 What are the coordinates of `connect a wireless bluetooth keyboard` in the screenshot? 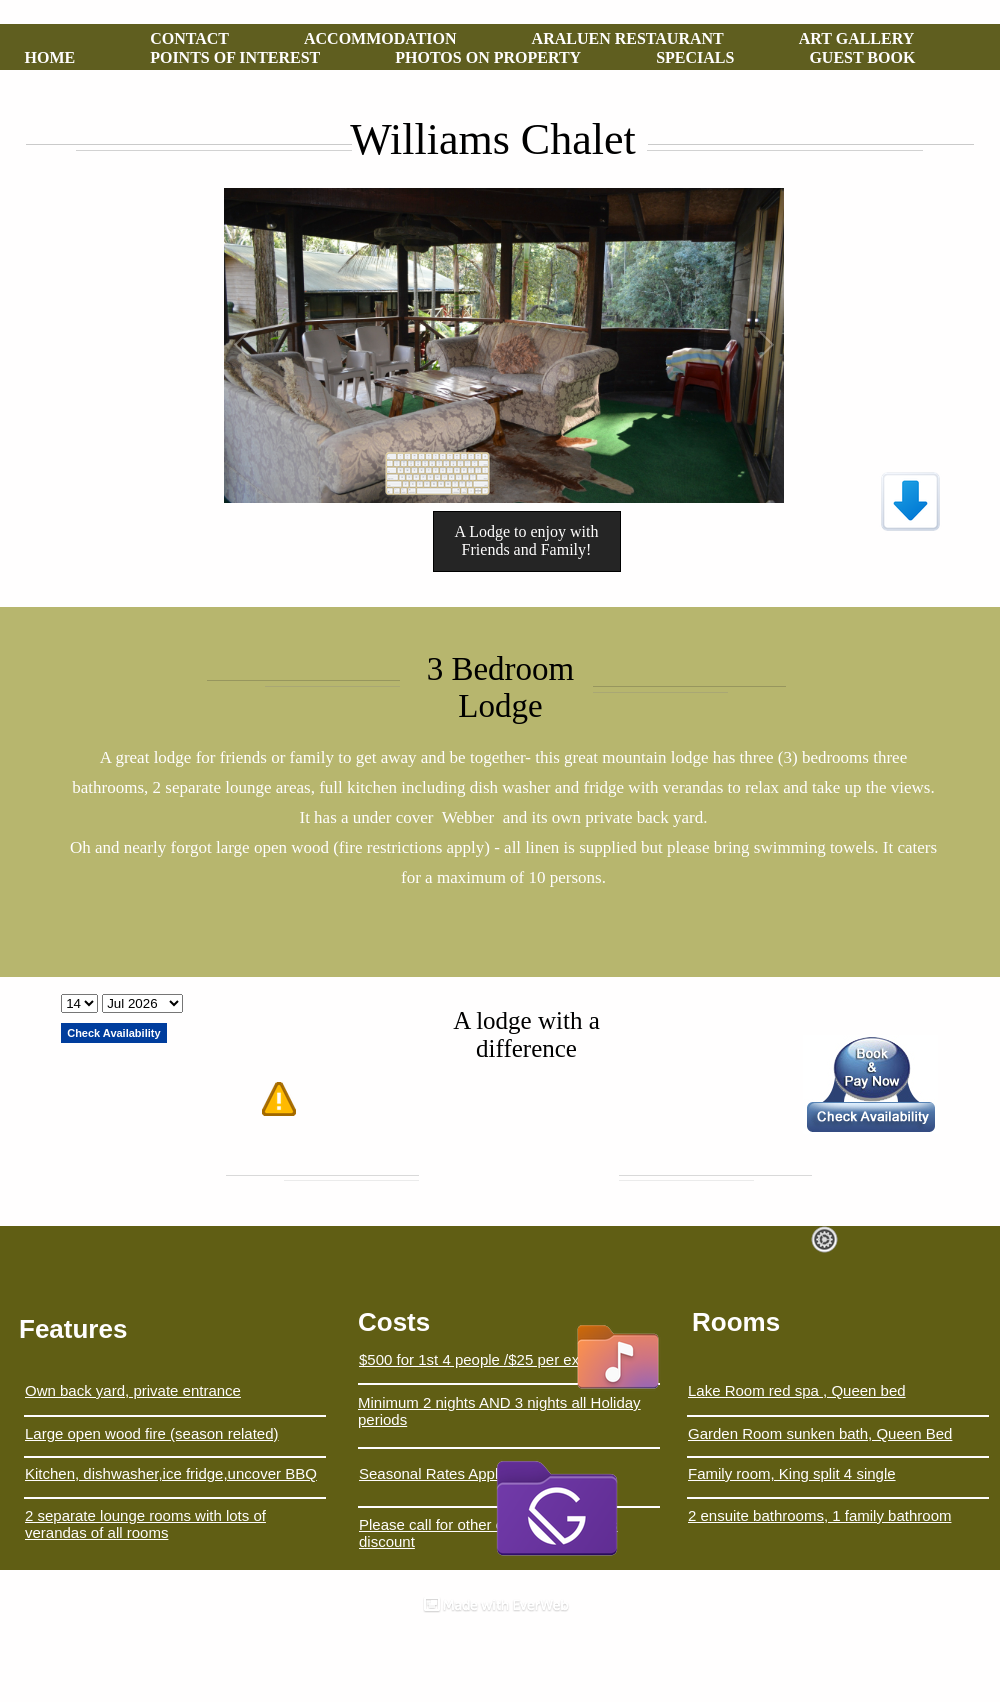 It's located at (437, 473).